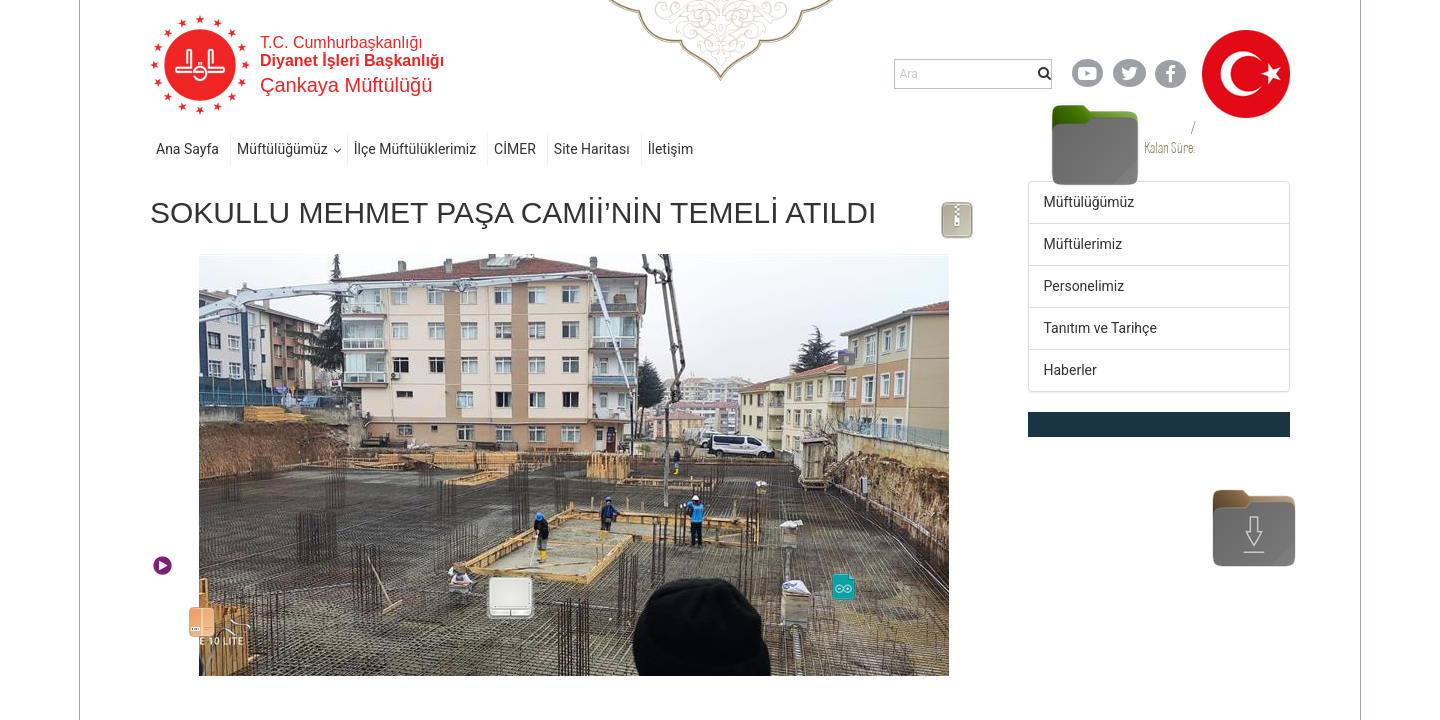 The image size is (1440, 720). Describe the element at coordinates (510, 598) in the screenshot. I see `touchpad input device settings` at that location.